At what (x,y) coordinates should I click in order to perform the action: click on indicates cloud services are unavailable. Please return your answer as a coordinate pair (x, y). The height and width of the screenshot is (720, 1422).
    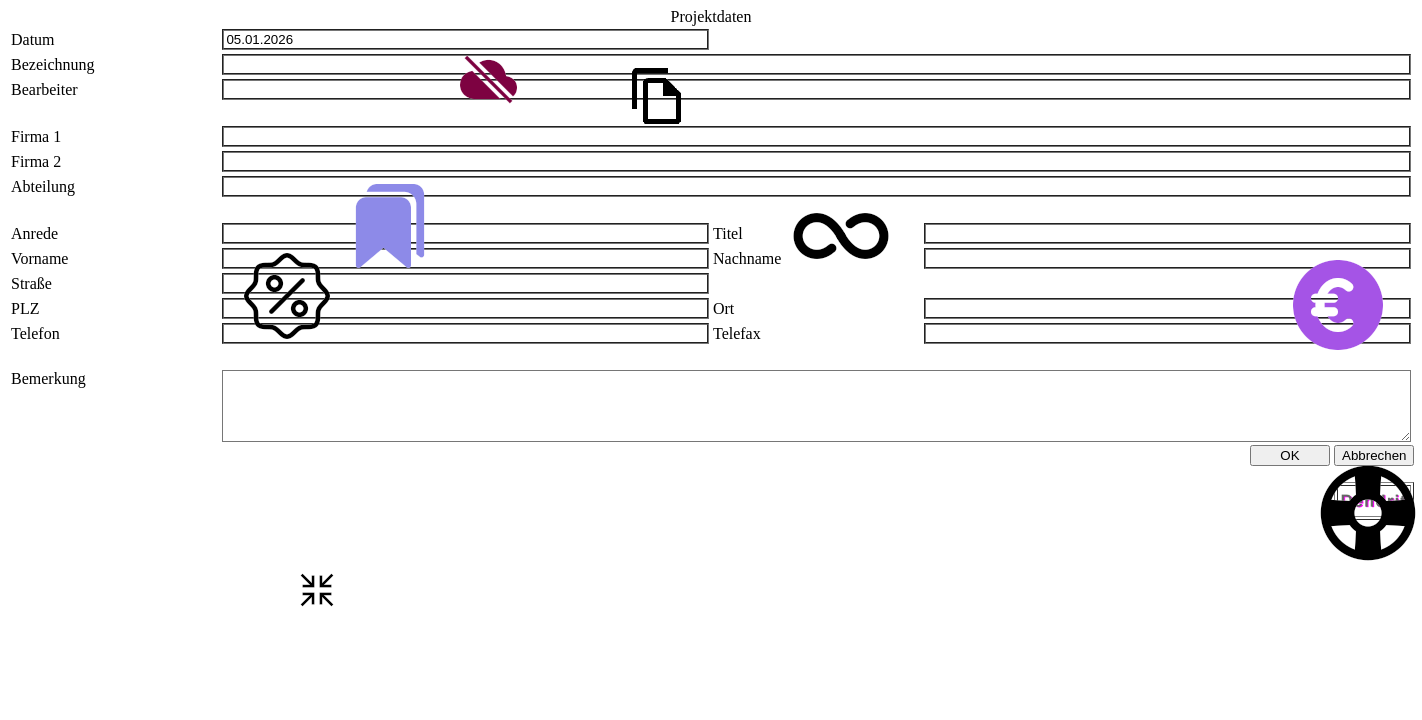
    Looking at the image, I should click on (488, 79).